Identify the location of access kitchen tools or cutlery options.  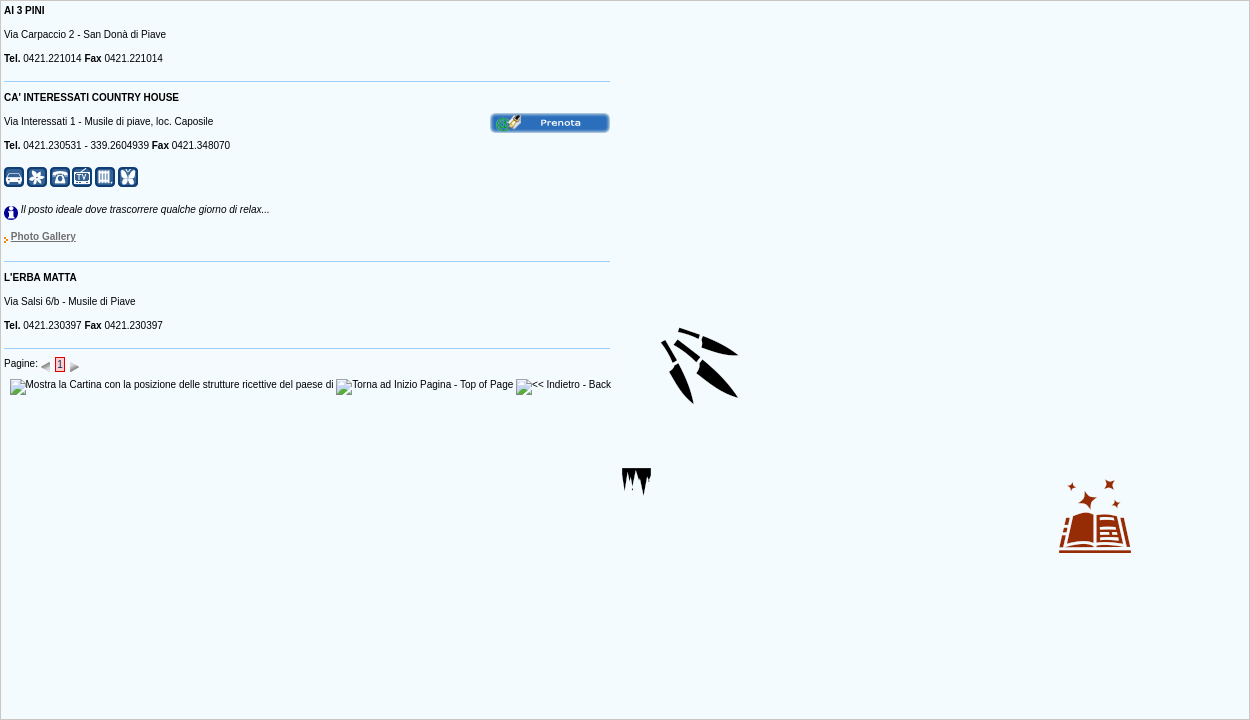
(698, 365).